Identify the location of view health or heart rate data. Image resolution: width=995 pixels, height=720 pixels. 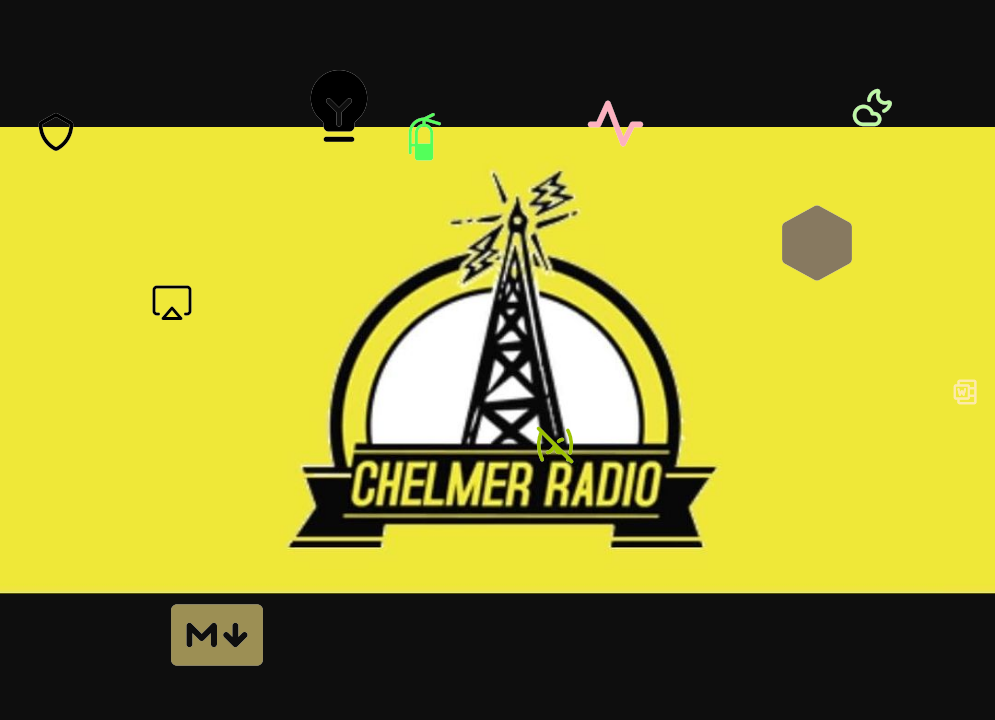
(615, 124).